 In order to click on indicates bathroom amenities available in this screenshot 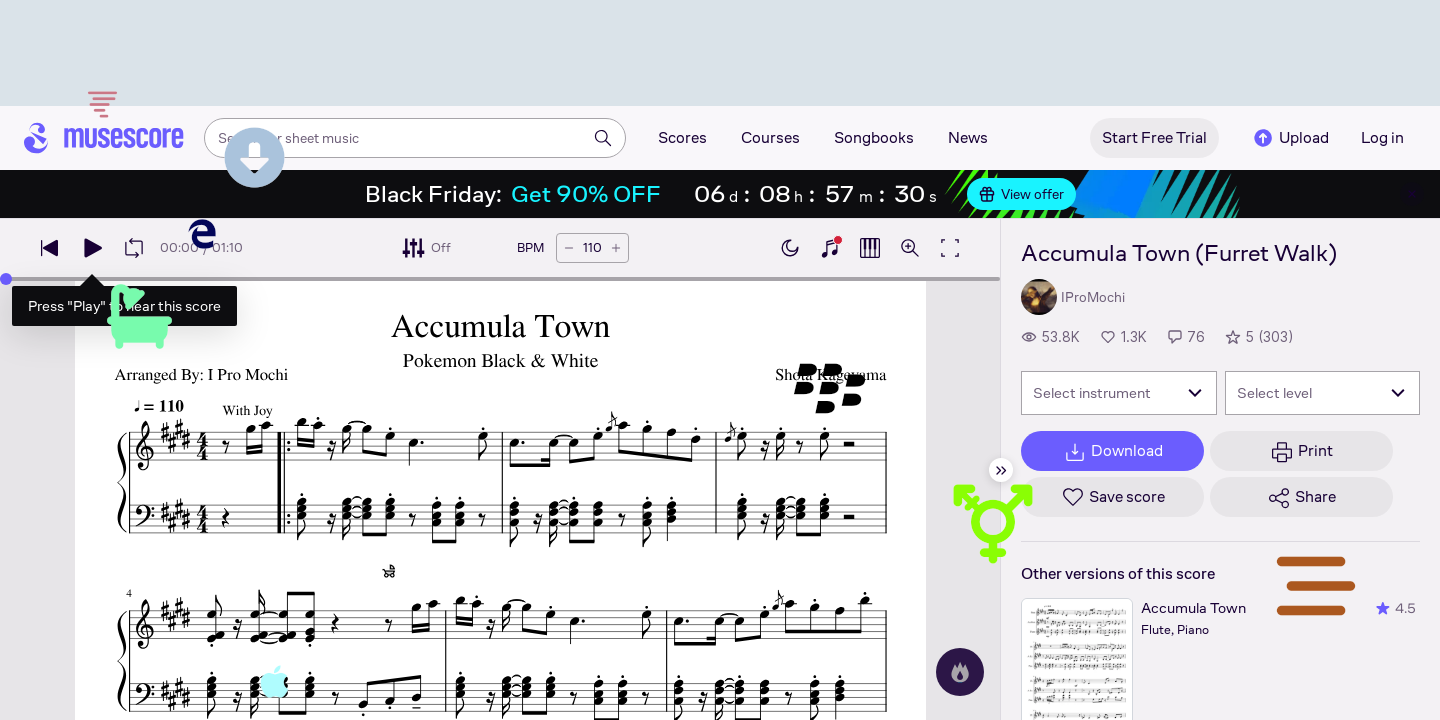, I will do `click(139, 316)`.